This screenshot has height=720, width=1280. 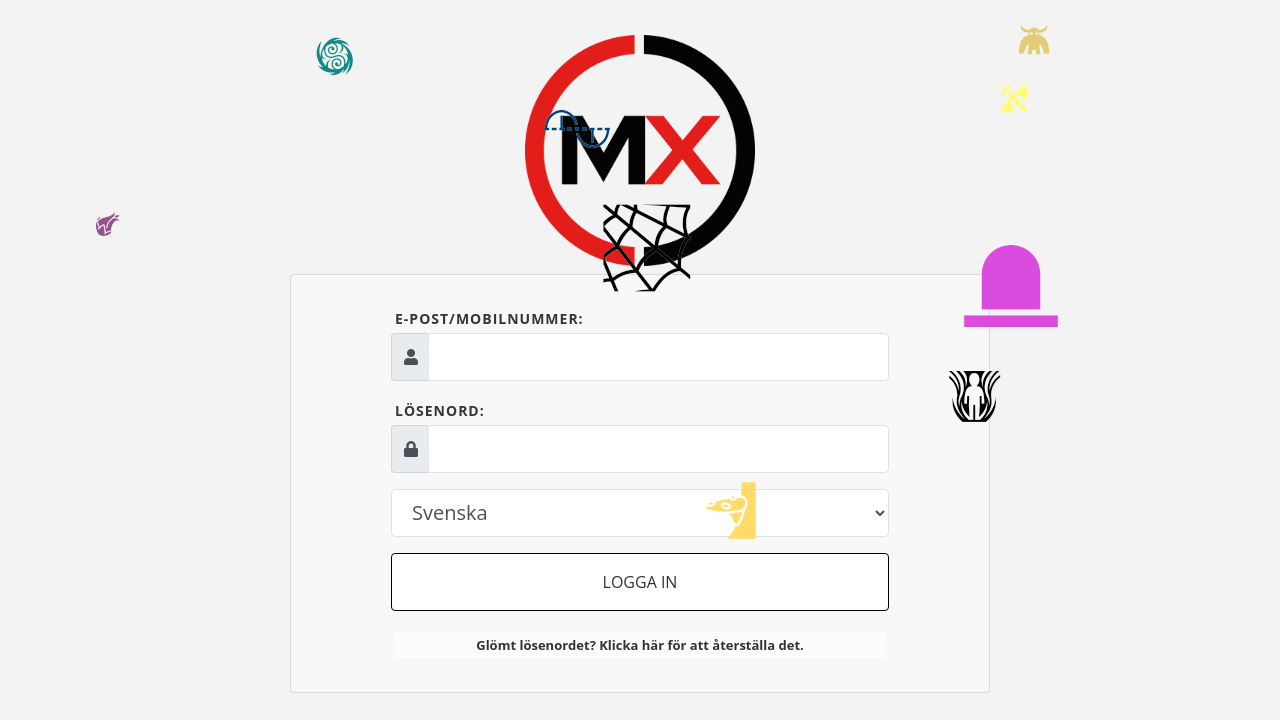 I want to click on equip a bat-themed blade weapon, so click(x=1013, y=98).